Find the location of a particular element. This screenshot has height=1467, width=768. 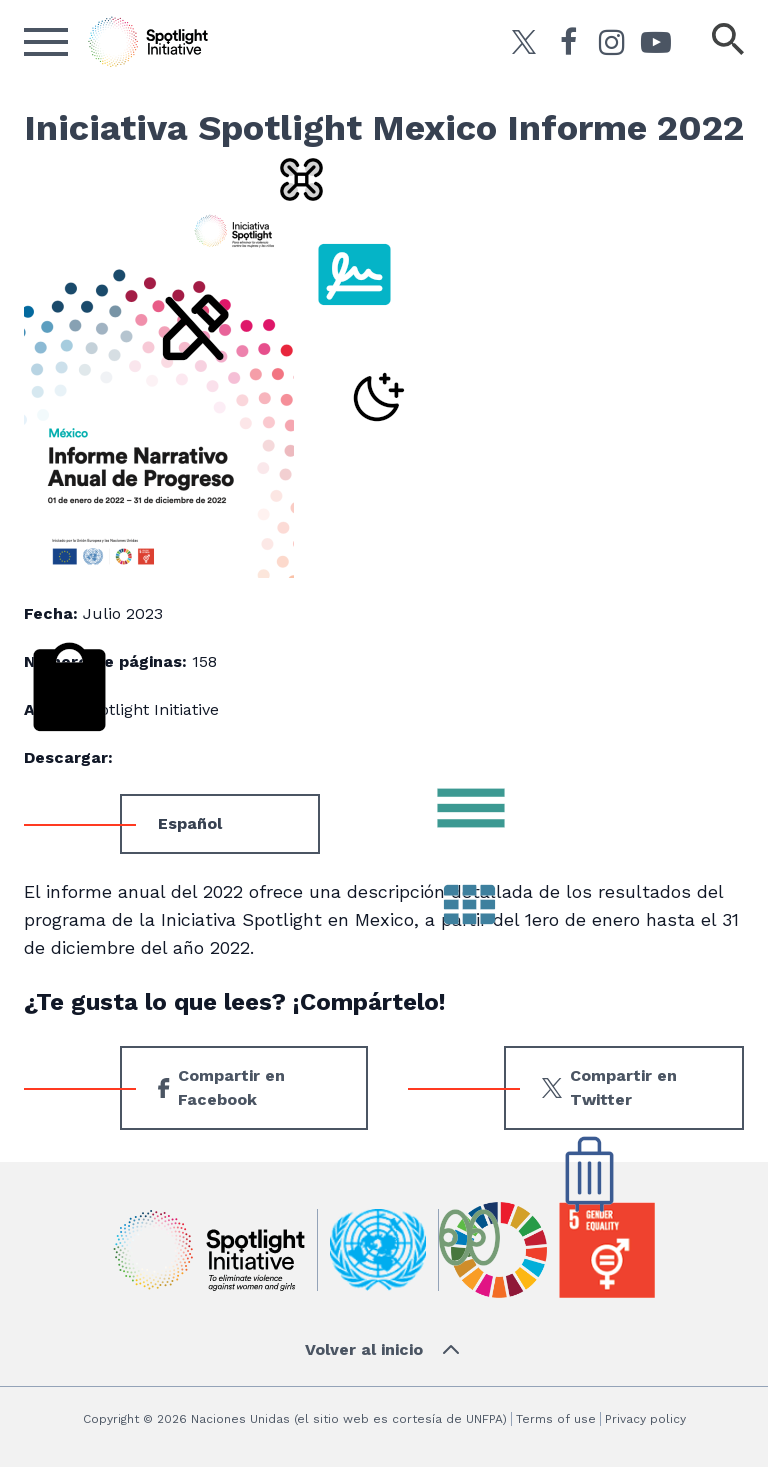

access drone controls is located at coordinates (301, 179).